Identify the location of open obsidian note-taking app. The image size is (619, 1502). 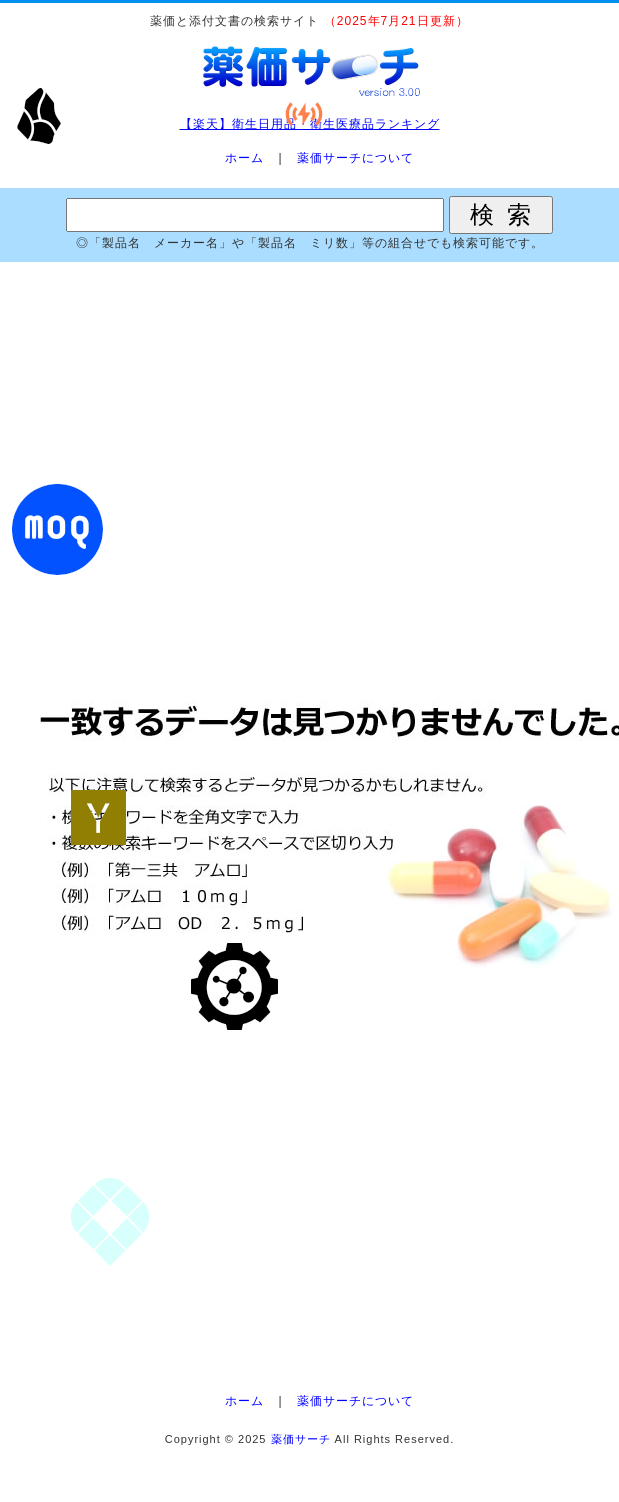
(39, 116).